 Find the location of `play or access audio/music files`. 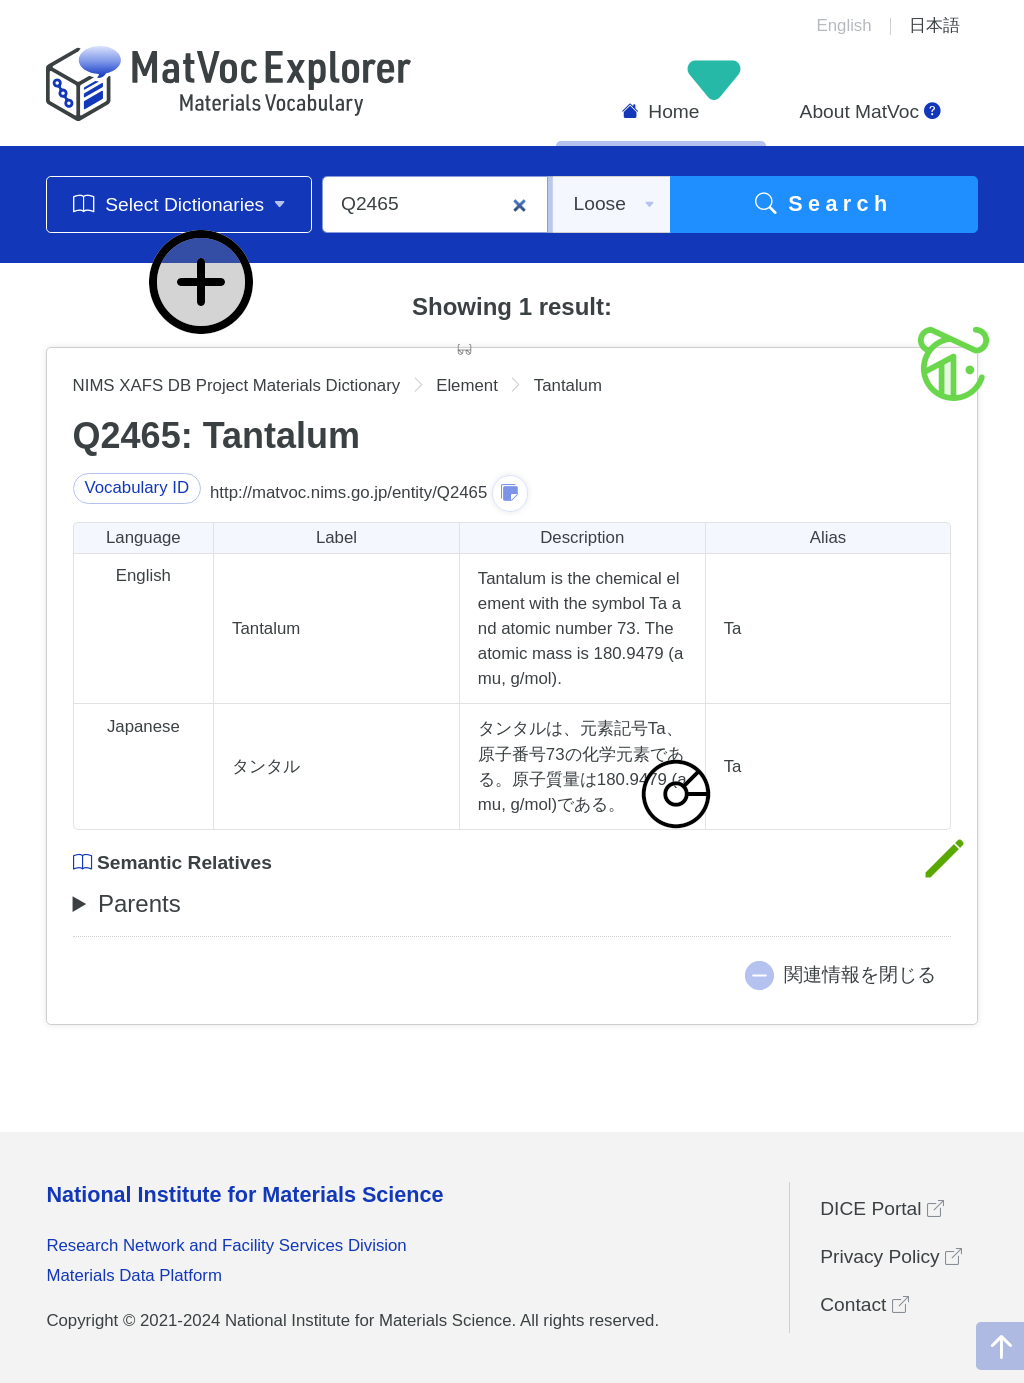

play or access audio/music files is located at coordinates (676, 794).